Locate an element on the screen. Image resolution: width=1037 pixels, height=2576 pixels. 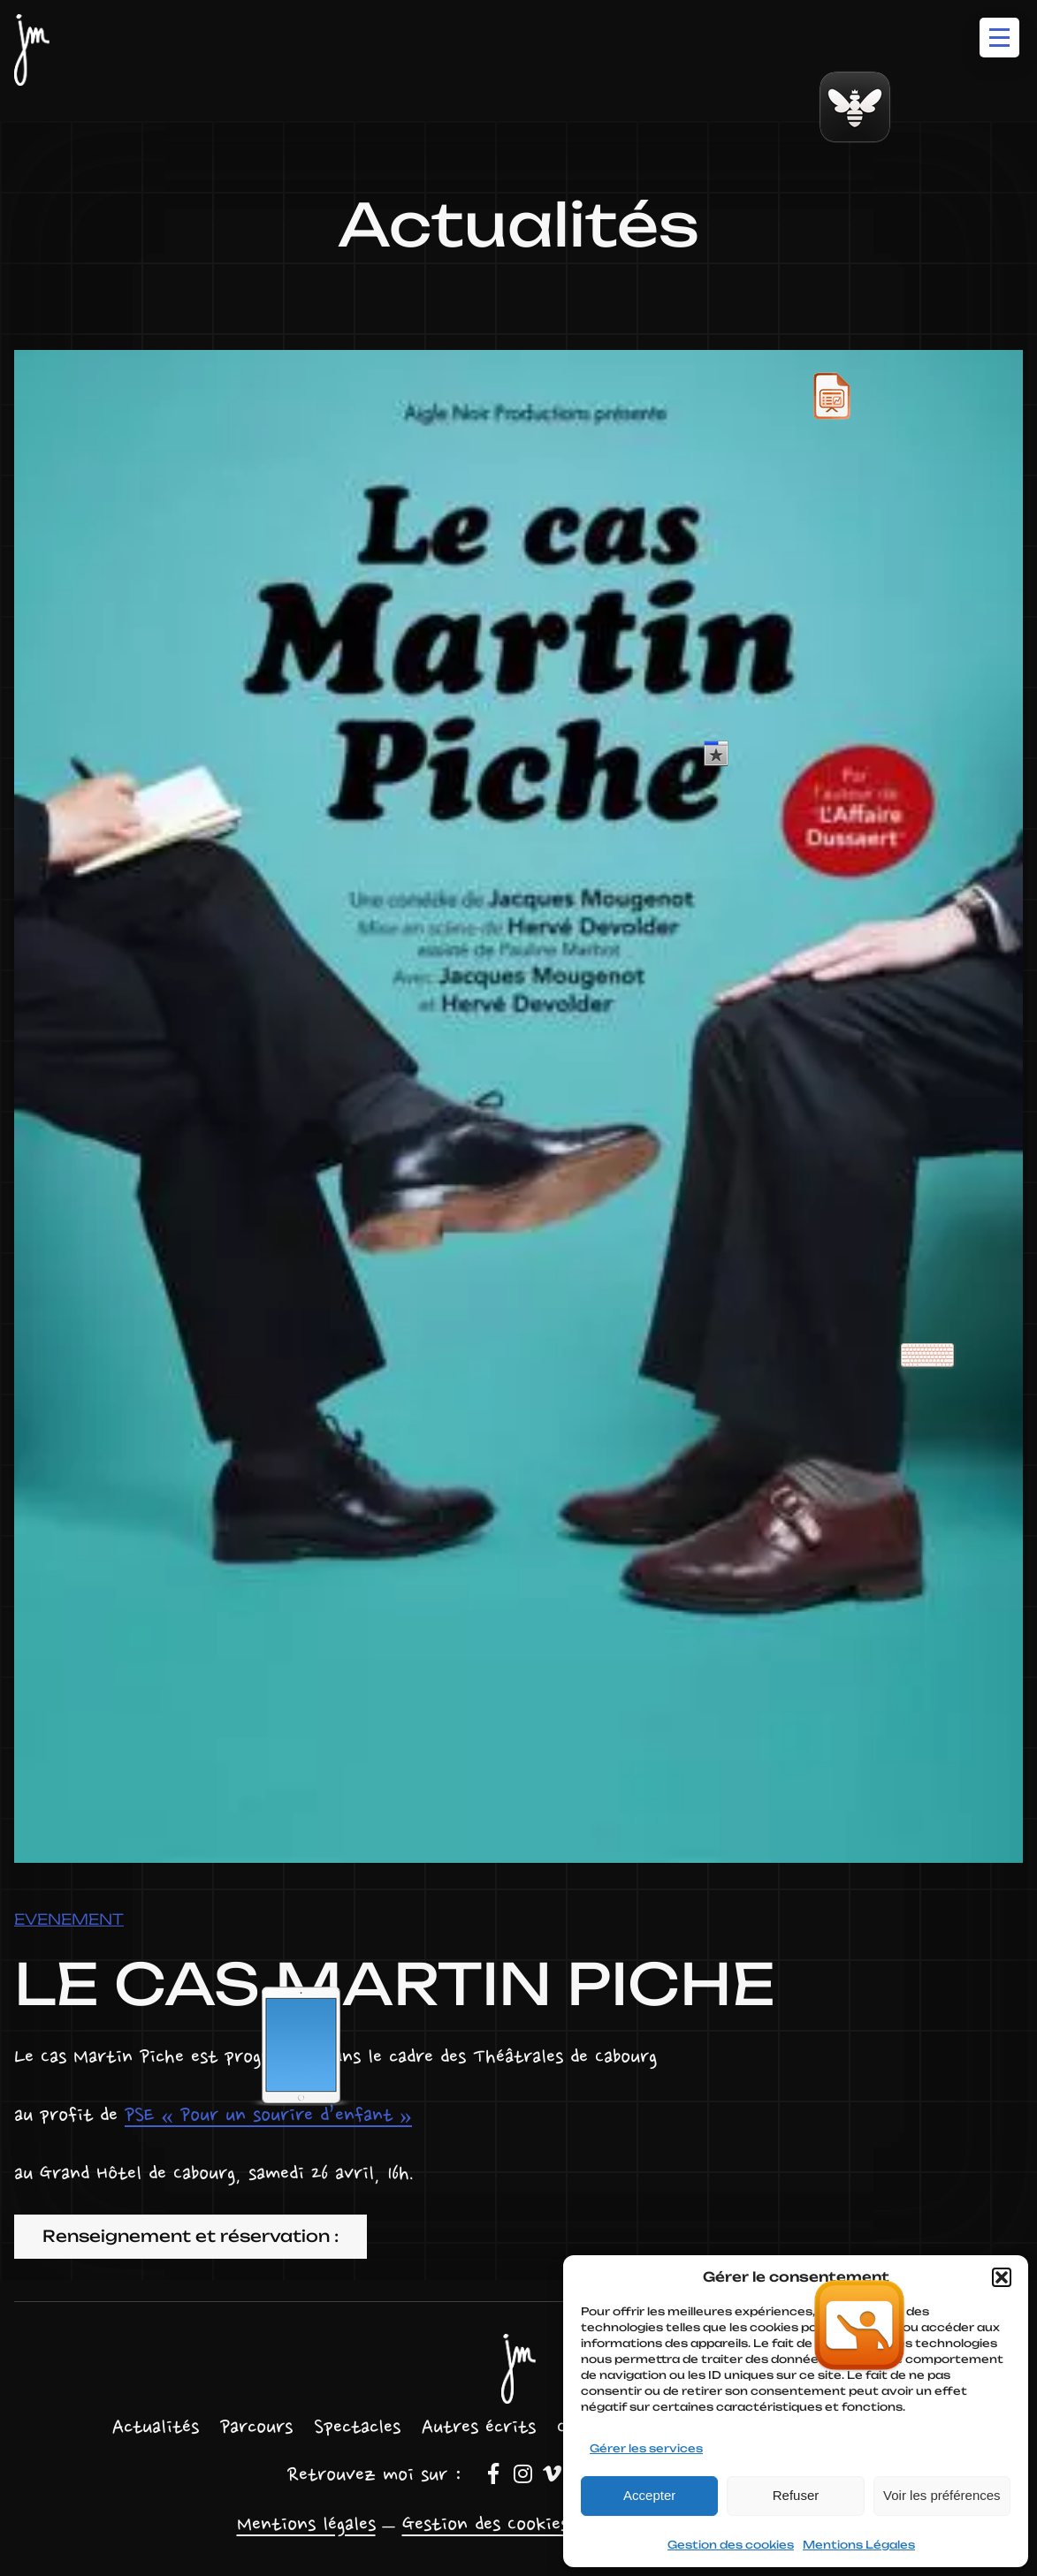
open Kandji Self Service app for device management is located at coordinates (855, 107).